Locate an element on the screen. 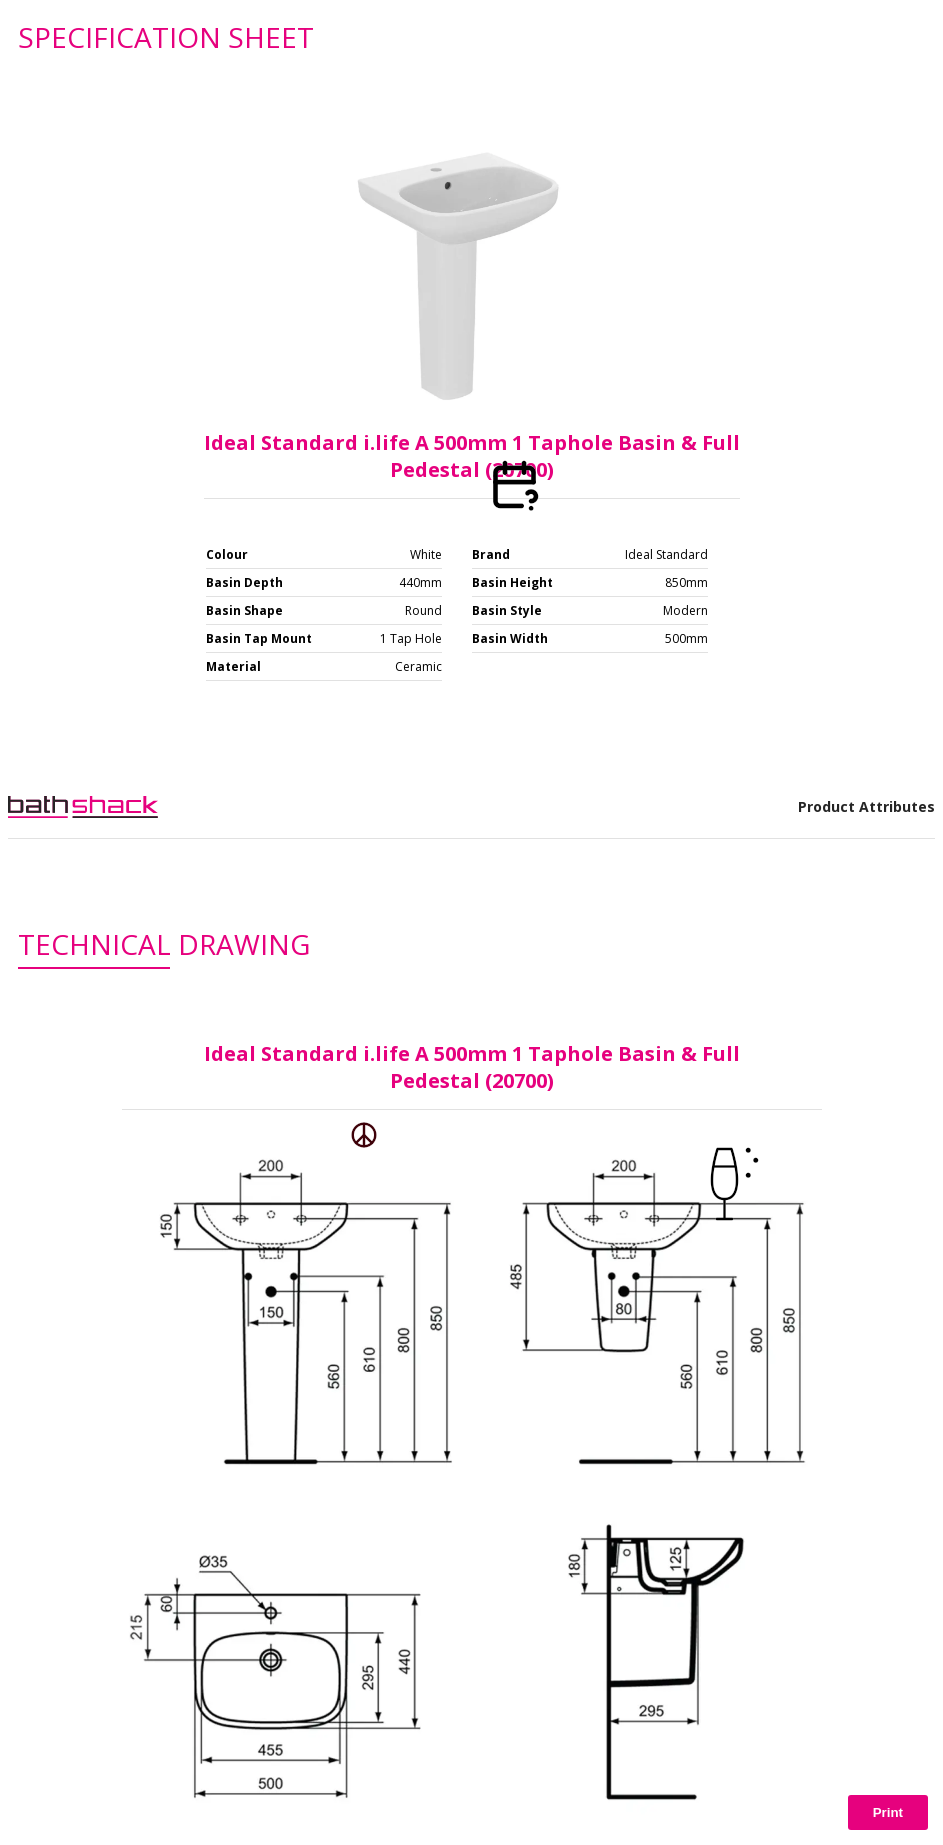  check for unconfirmed or pending events is located at coordinates (514, 484).